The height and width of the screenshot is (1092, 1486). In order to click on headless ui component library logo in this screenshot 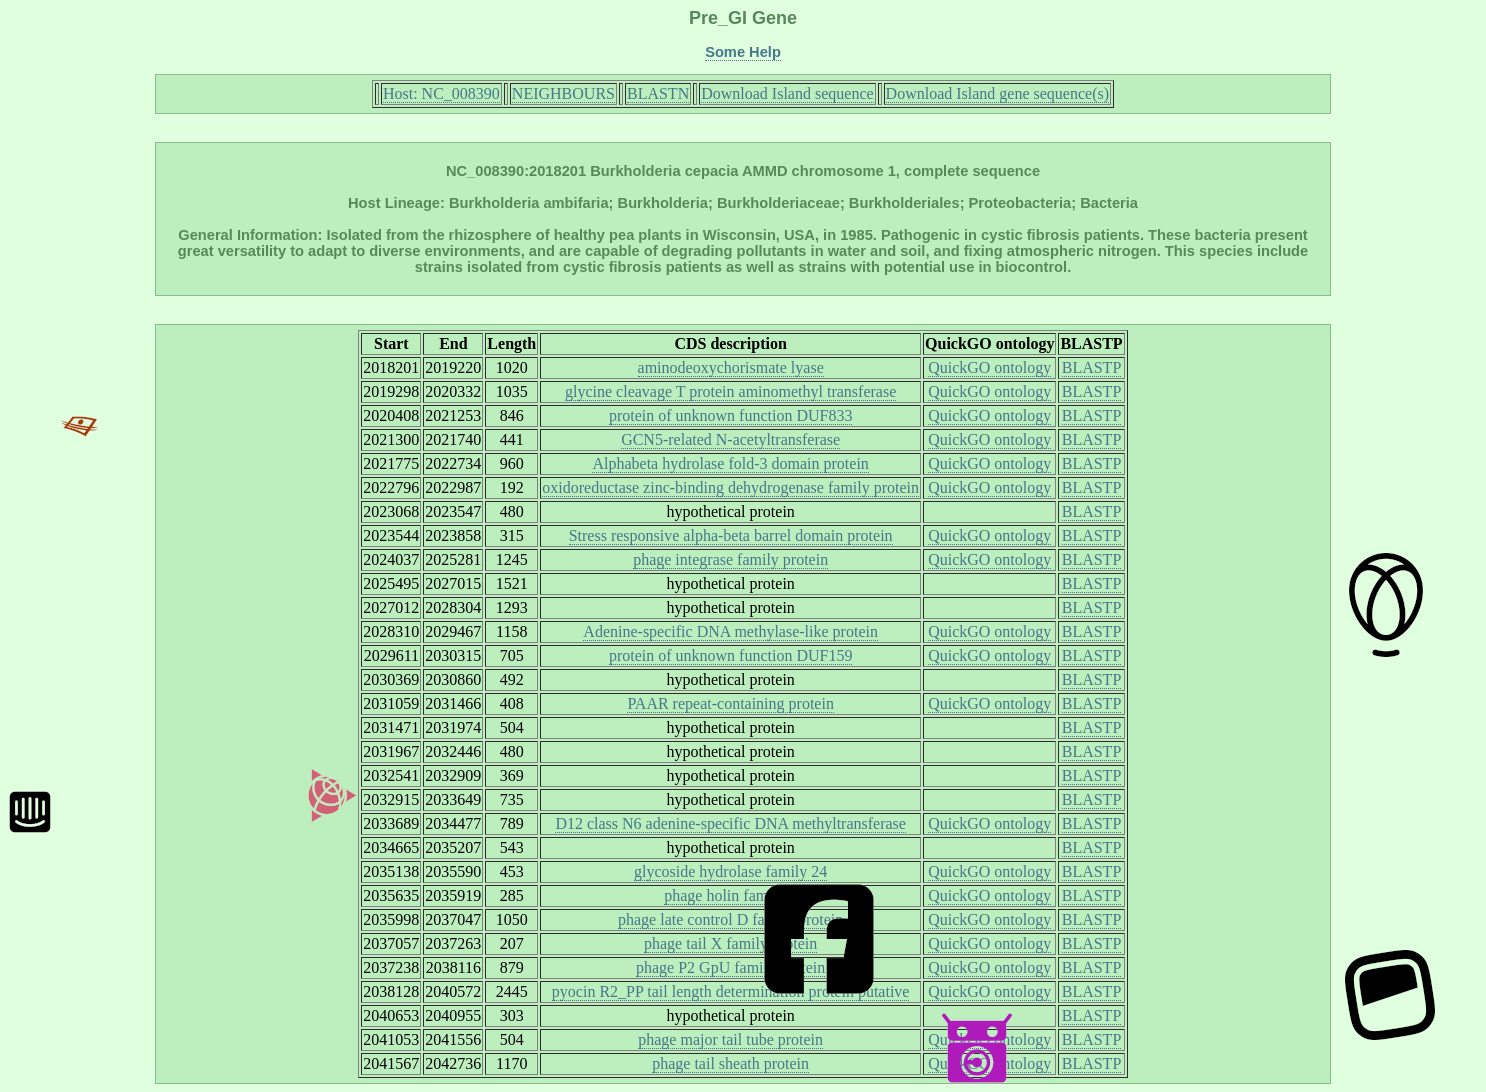, I will do `click(1390, 995)`.